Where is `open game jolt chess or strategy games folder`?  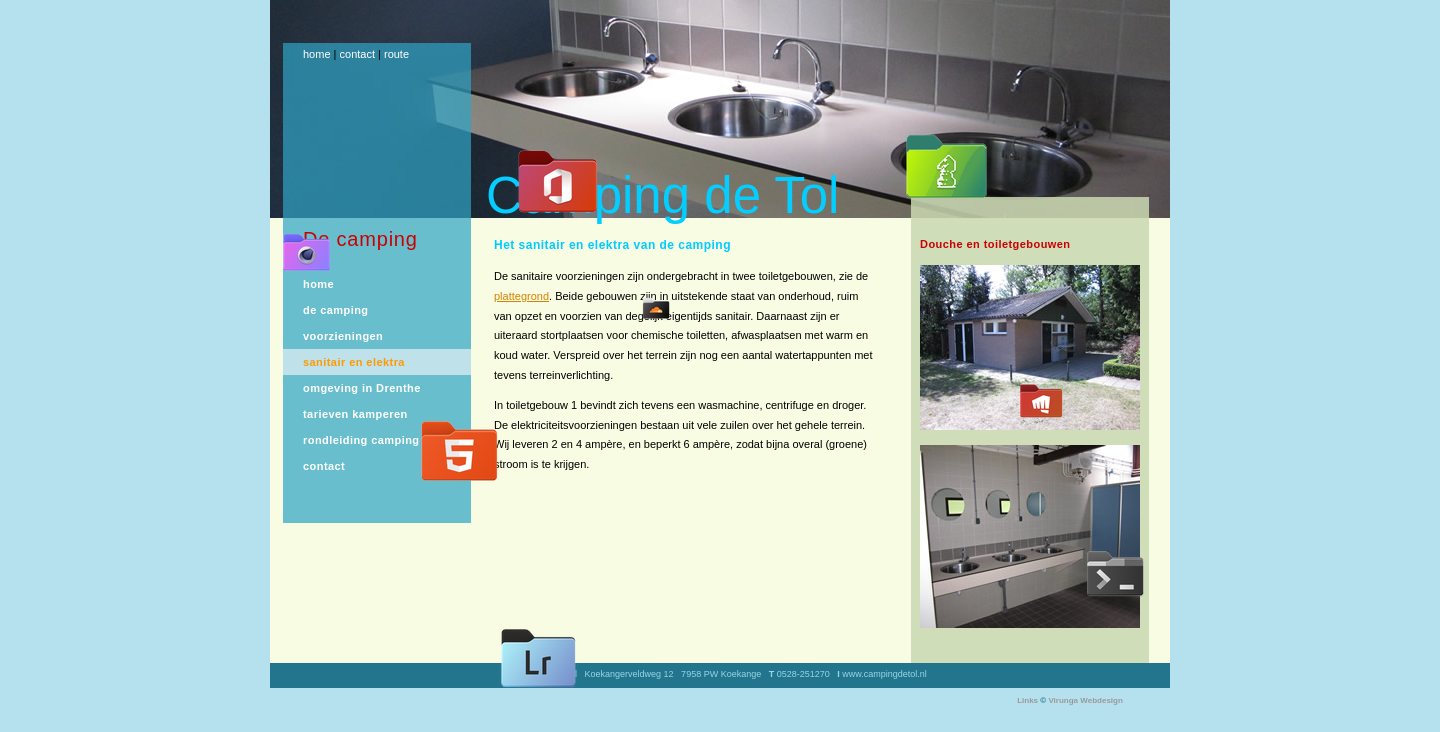
open game jolt chess or strategy games folder is located at coordinates (946, 168).